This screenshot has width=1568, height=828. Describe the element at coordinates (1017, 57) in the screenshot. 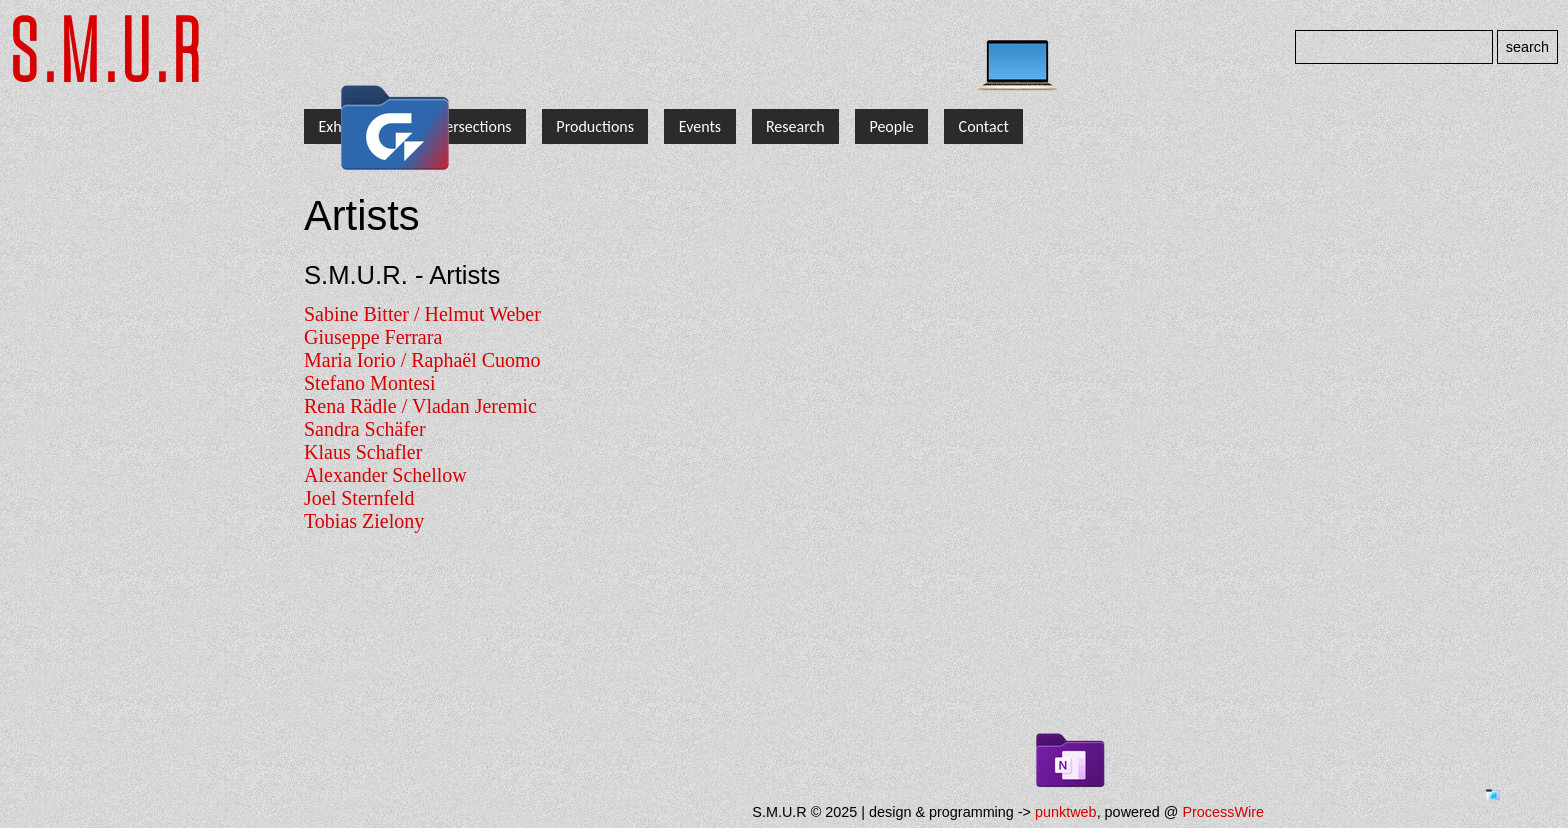

I see `represents a macbook device in system settings` at that location.